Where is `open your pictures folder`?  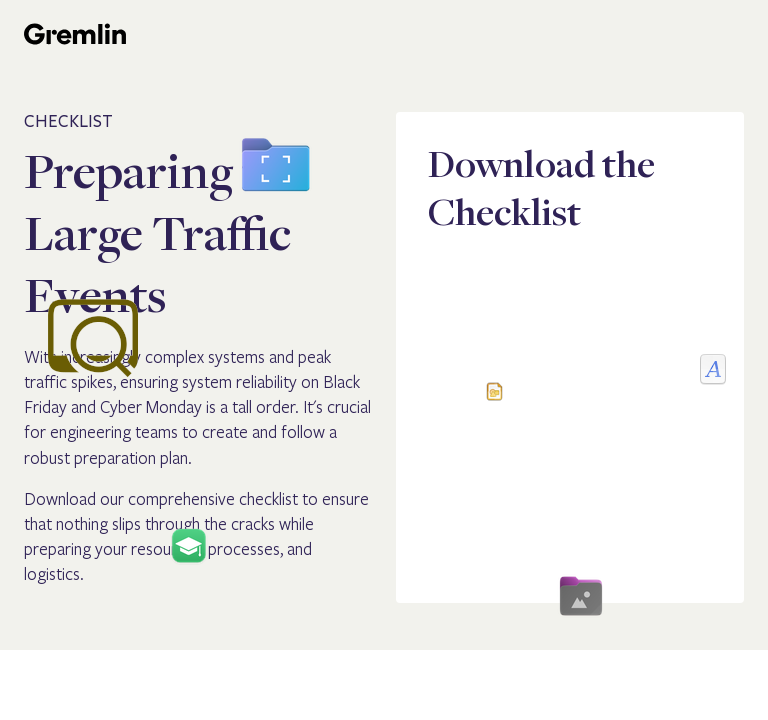 open your pictures folder is located at coordinates (581, 596).